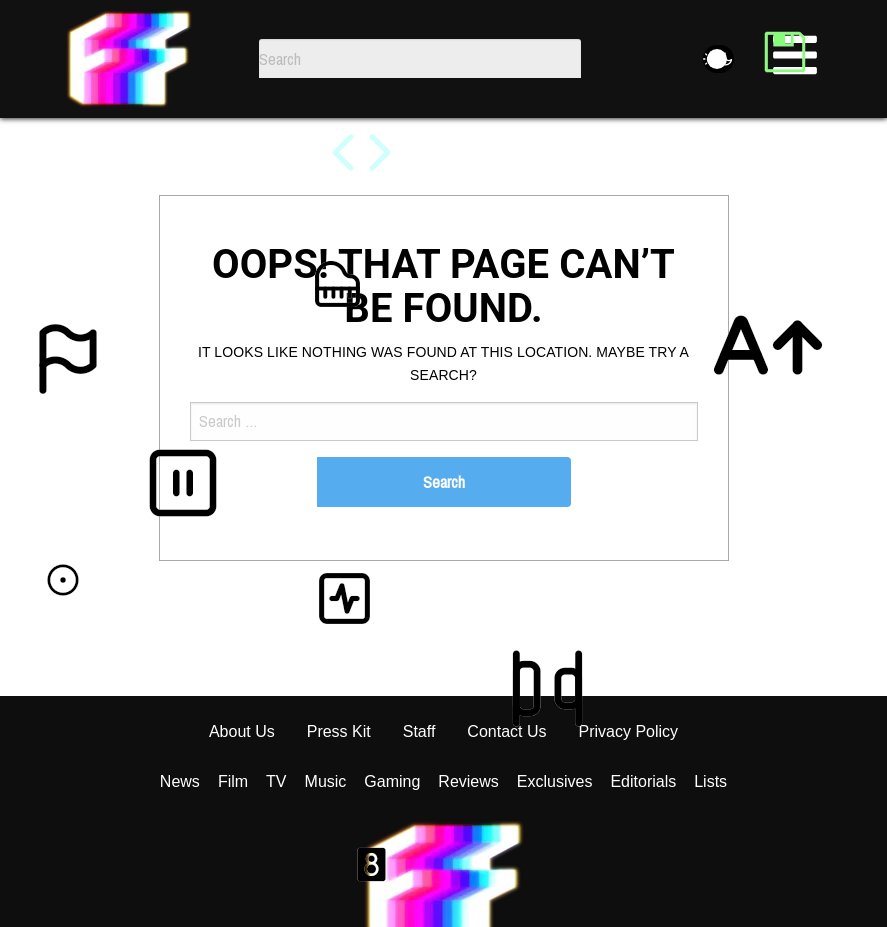 Image resolution: width=887 pixels, height=927 pixels. What do you see at coordinates (768, 350) in the screenshot?
I see `increase font size` at bounding box center [768, 350].